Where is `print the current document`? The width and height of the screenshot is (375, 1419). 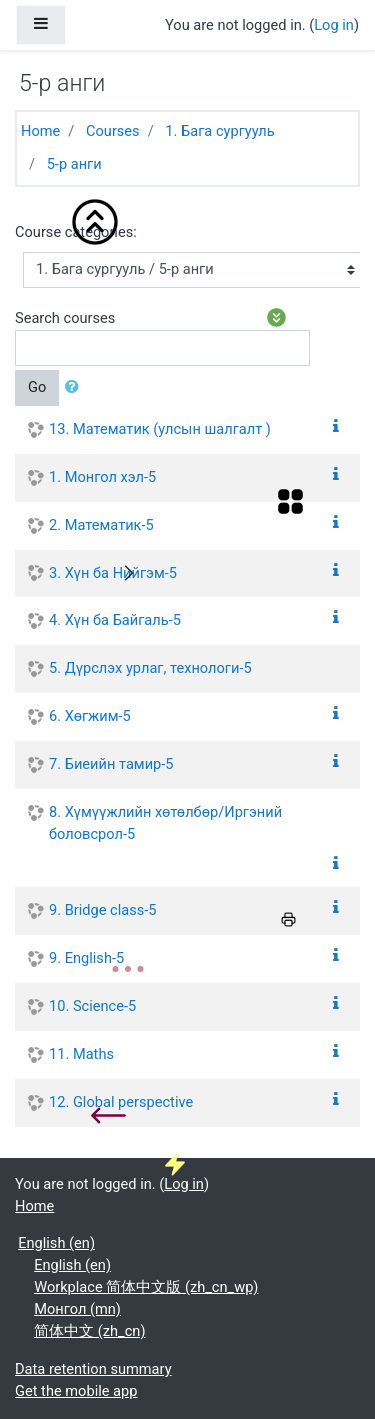
print the current document is located at coordinates (288, 919).